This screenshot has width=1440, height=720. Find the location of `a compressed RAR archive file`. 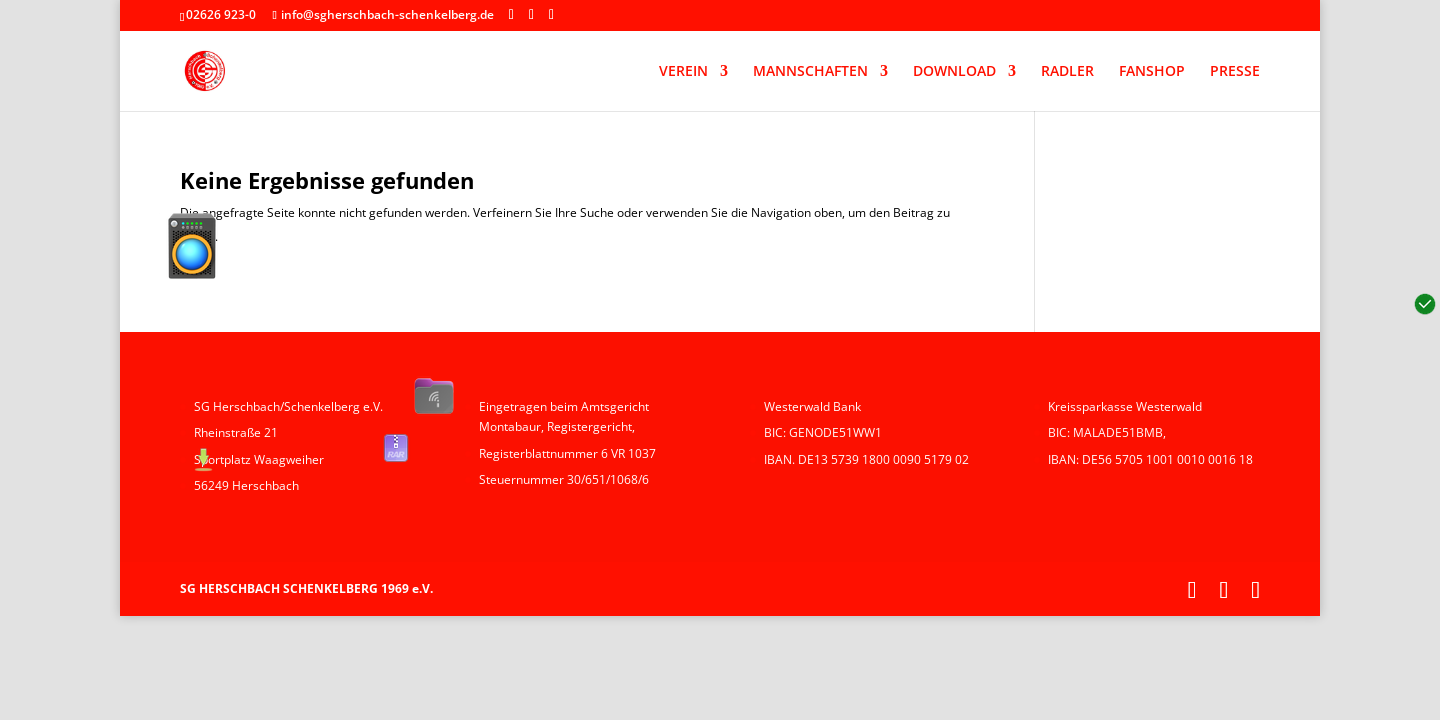

a compressed RAR archive file is located at coordinates (396, 448).